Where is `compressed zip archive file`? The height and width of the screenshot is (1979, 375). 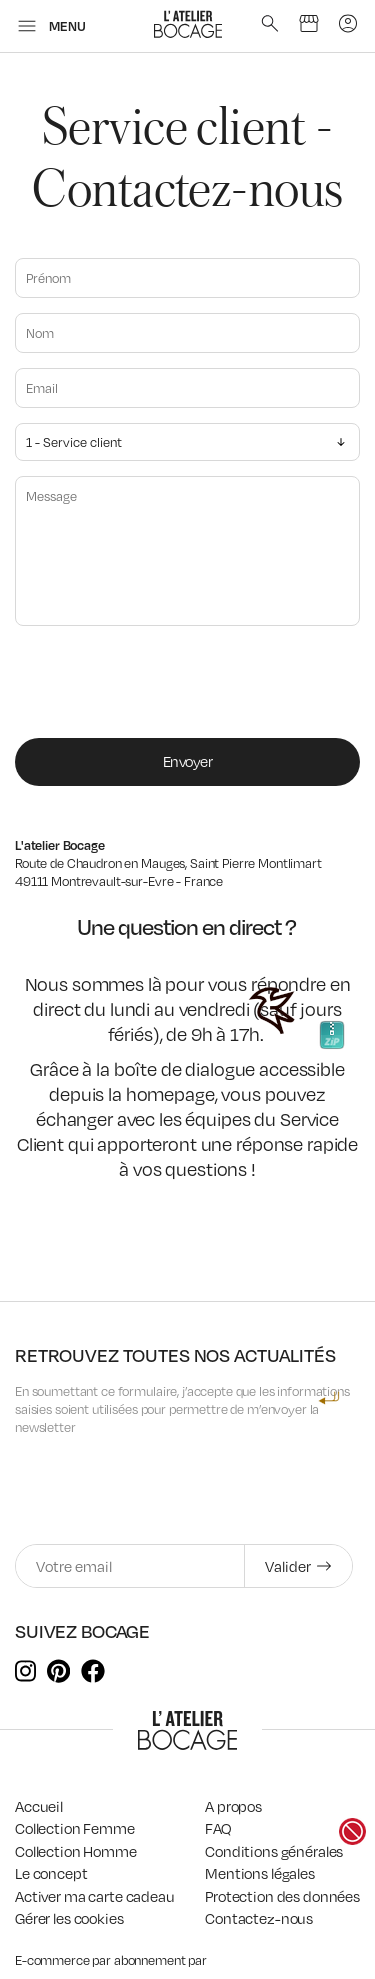
compressed zip archive file is located at coordinates (332, 1035).